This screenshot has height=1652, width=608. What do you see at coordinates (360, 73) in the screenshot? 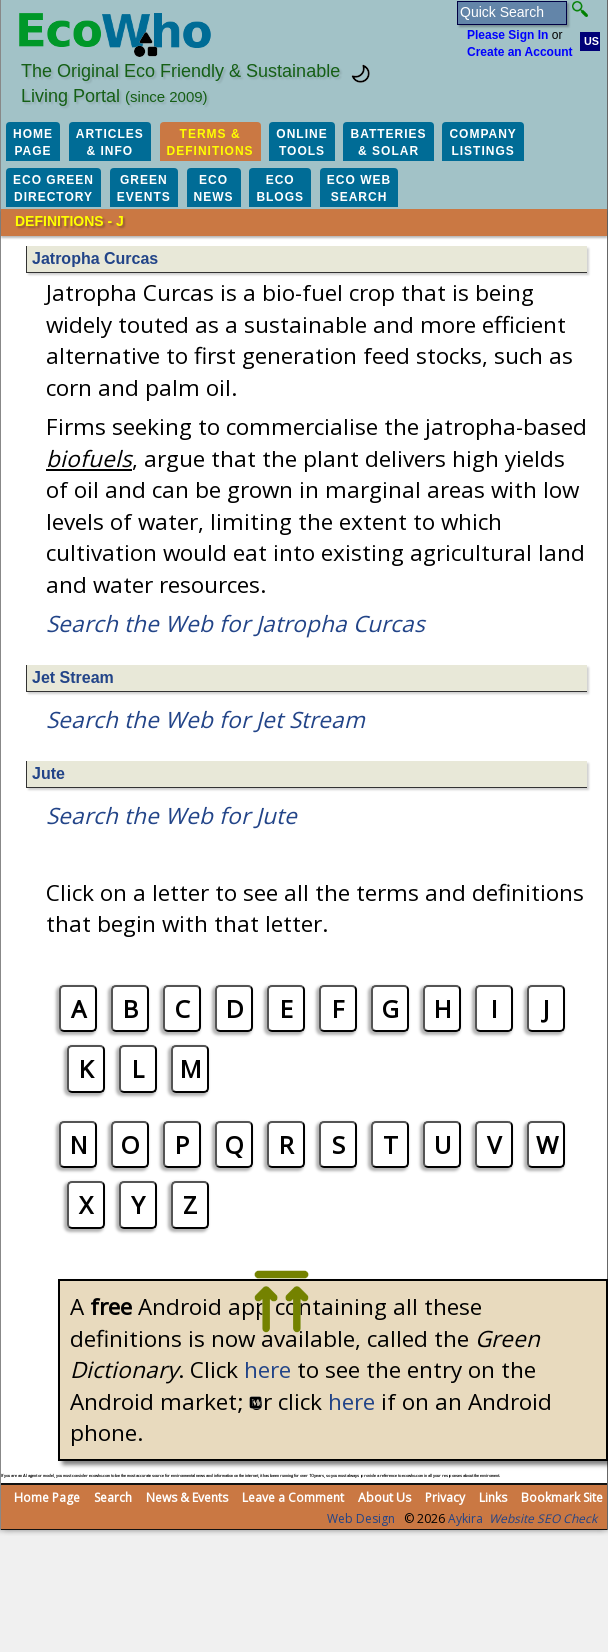
I see `switch to dark mode` at bounding box center [360, 73].